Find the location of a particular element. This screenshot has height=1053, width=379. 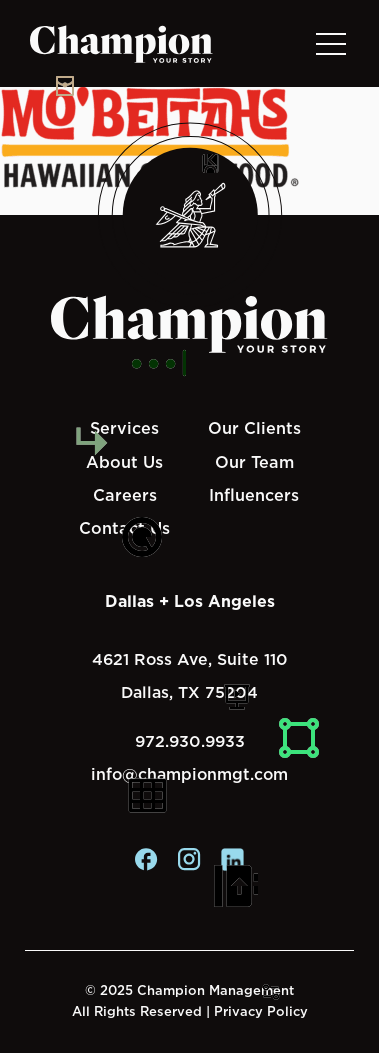

access shape editing tools is located at coordinates (299, 738).